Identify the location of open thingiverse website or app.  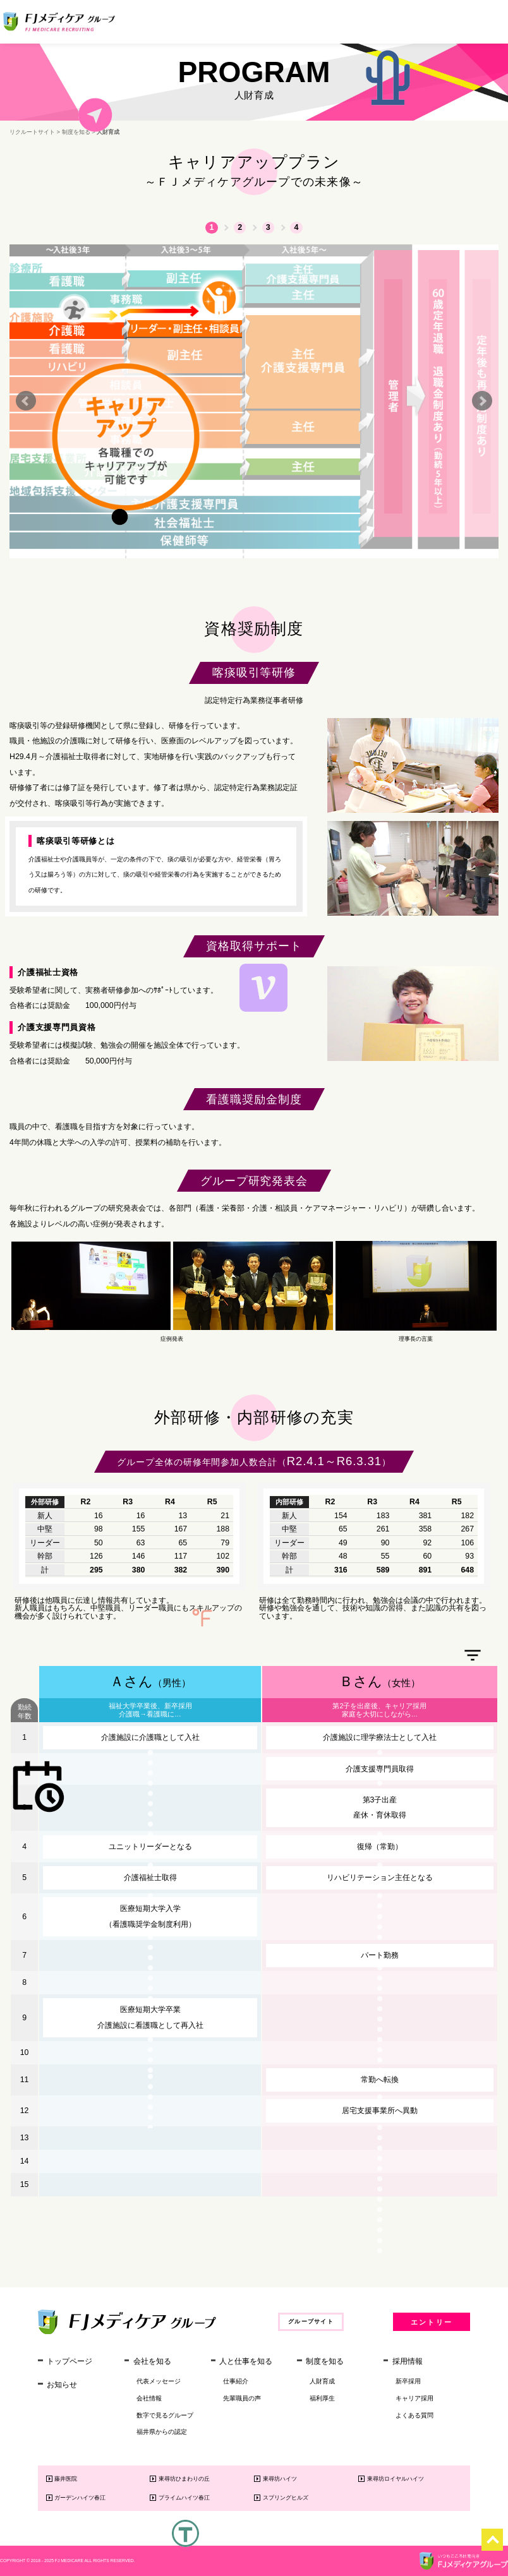
(185, 2533).